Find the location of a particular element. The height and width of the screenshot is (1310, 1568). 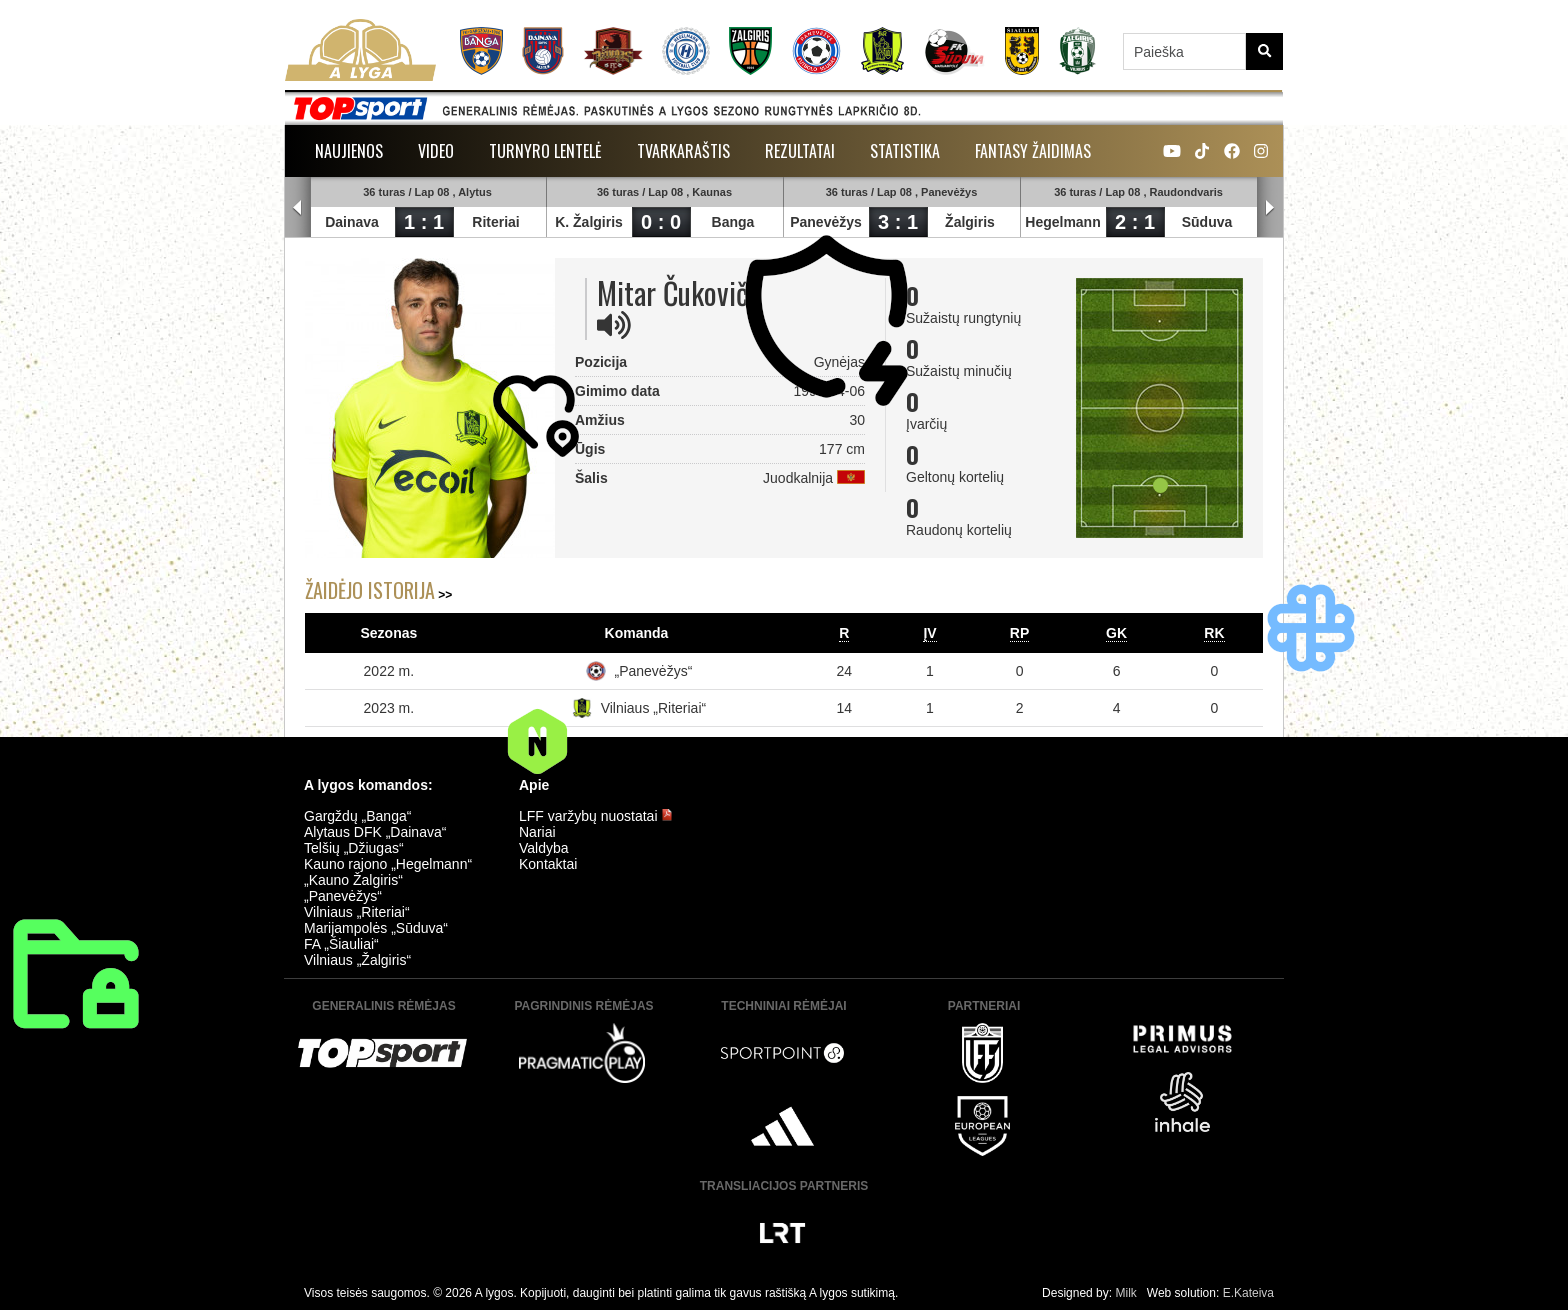

indicates a notification or new item is located at coordinates (537, 741).